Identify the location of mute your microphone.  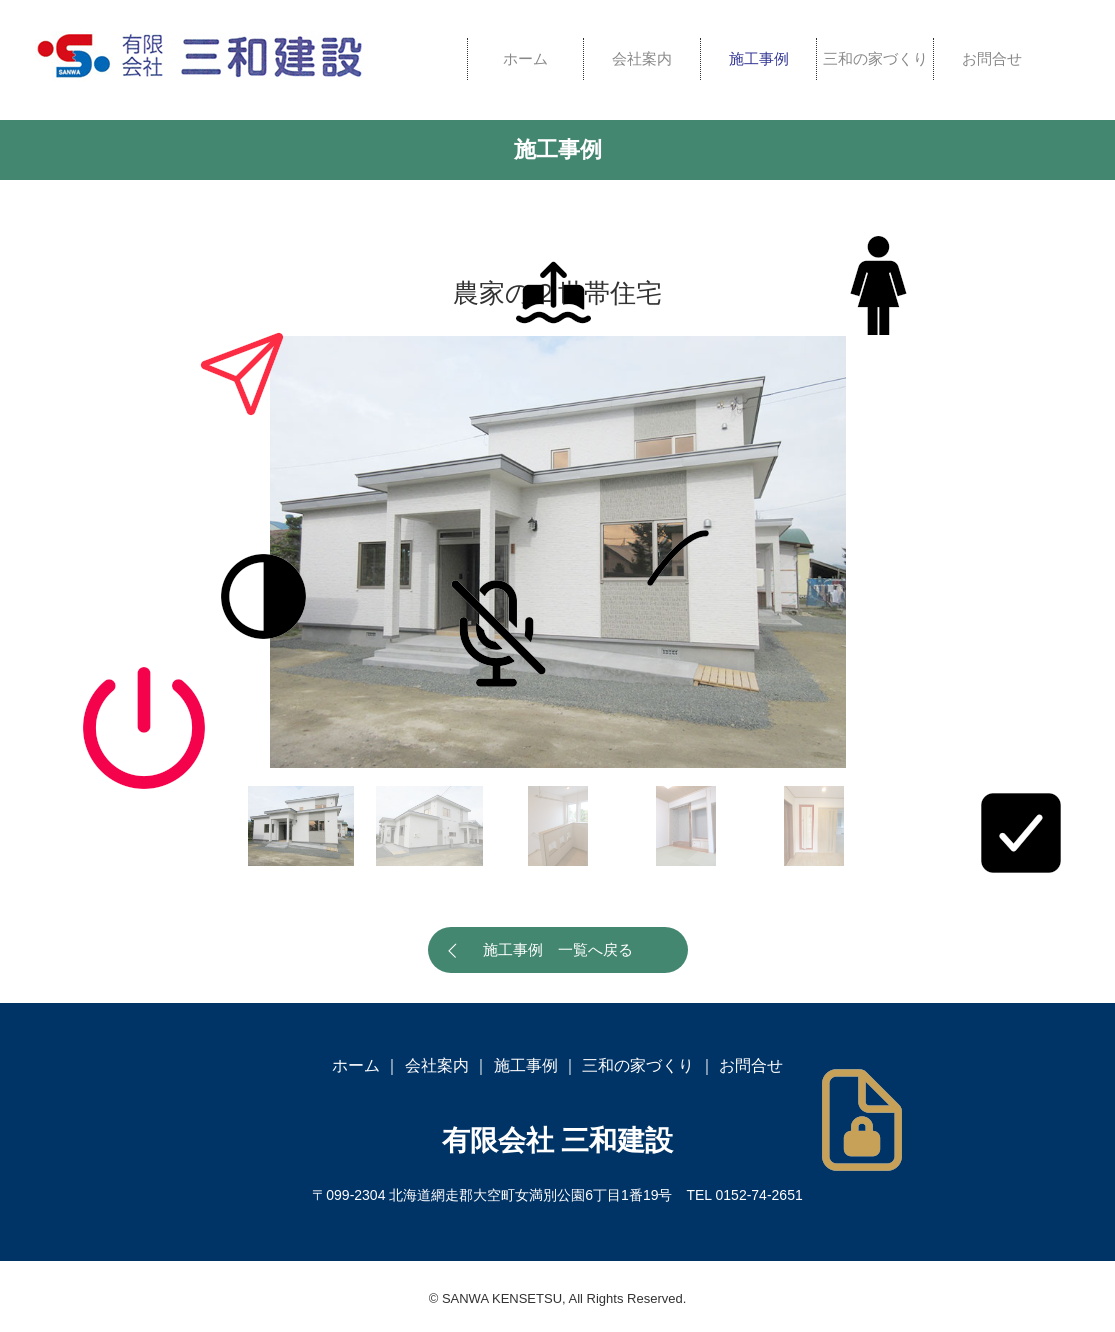
(496, 633).